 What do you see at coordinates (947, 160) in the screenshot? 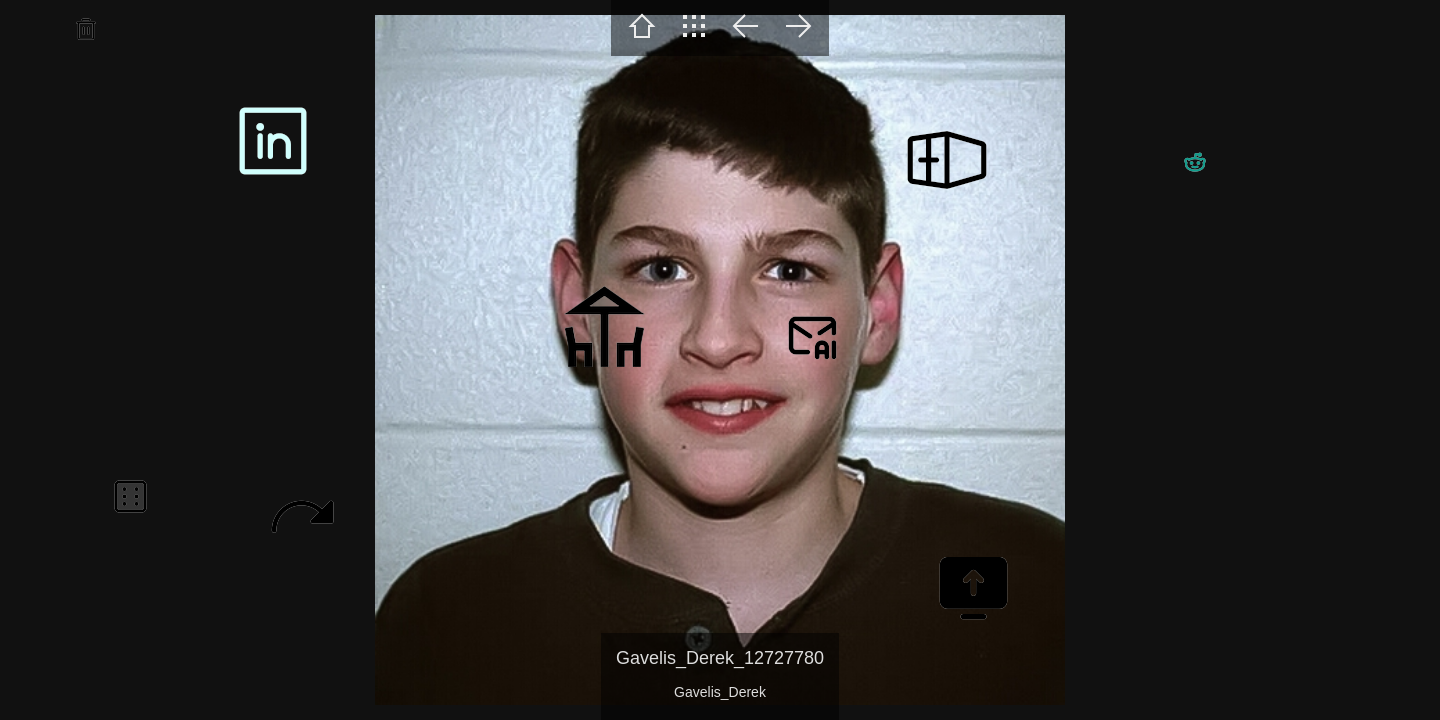
I see `view shipping or freight details` at bounding box center [947, 160].